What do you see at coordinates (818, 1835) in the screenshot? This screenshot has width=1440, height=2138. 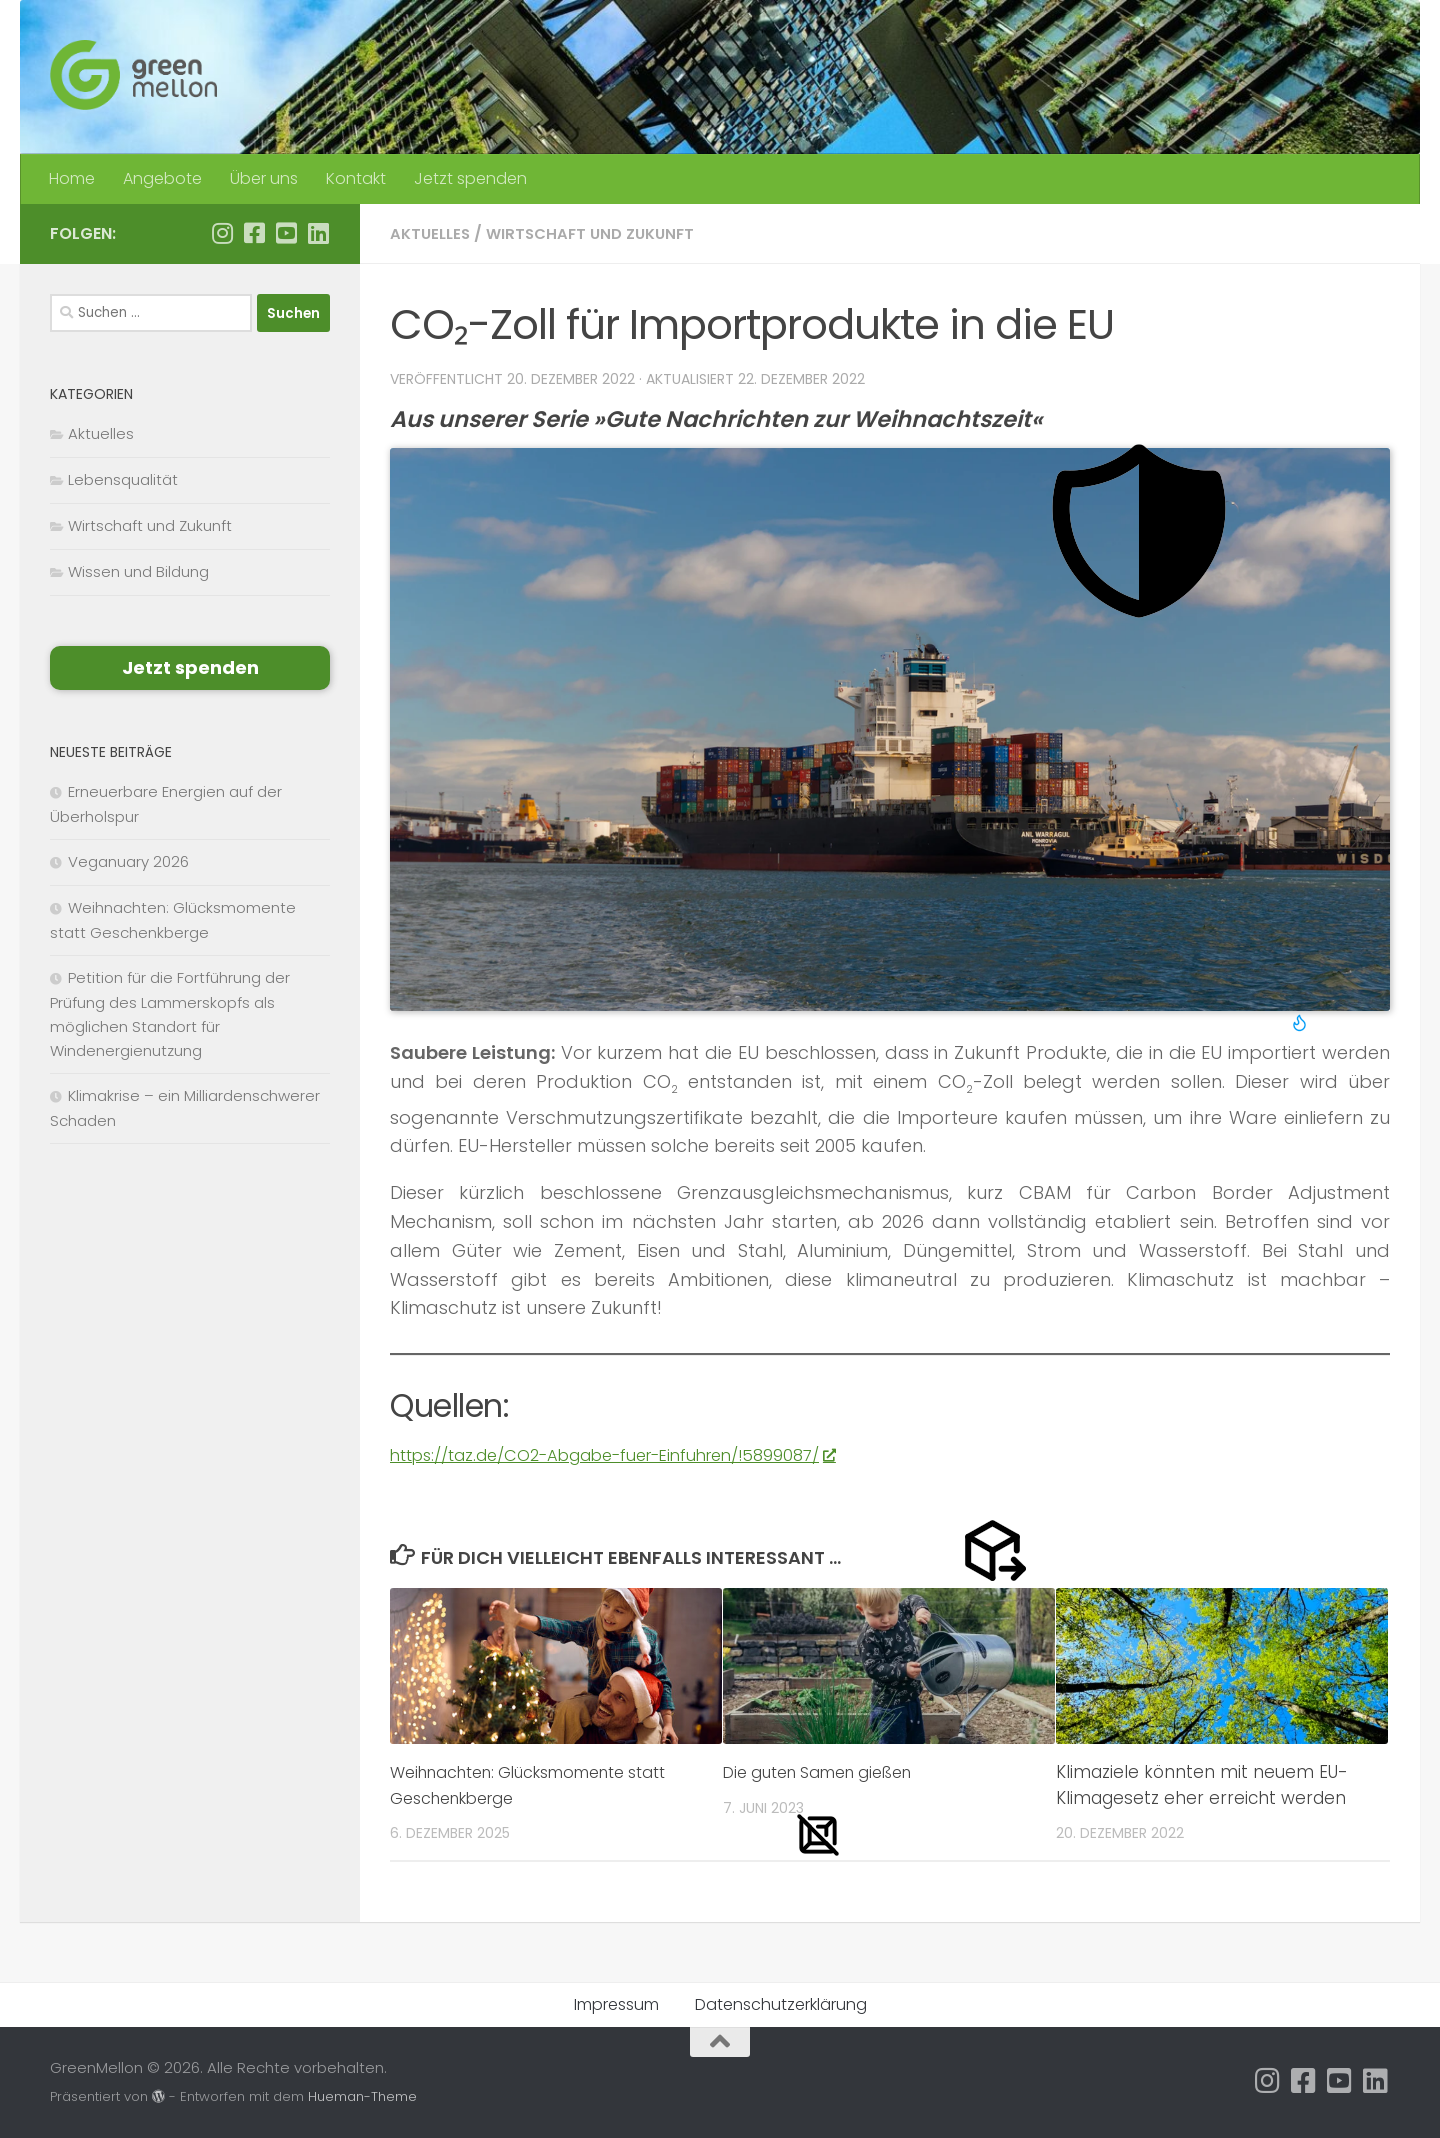 I see `disable box model view` at bounding box center [818, 1835].